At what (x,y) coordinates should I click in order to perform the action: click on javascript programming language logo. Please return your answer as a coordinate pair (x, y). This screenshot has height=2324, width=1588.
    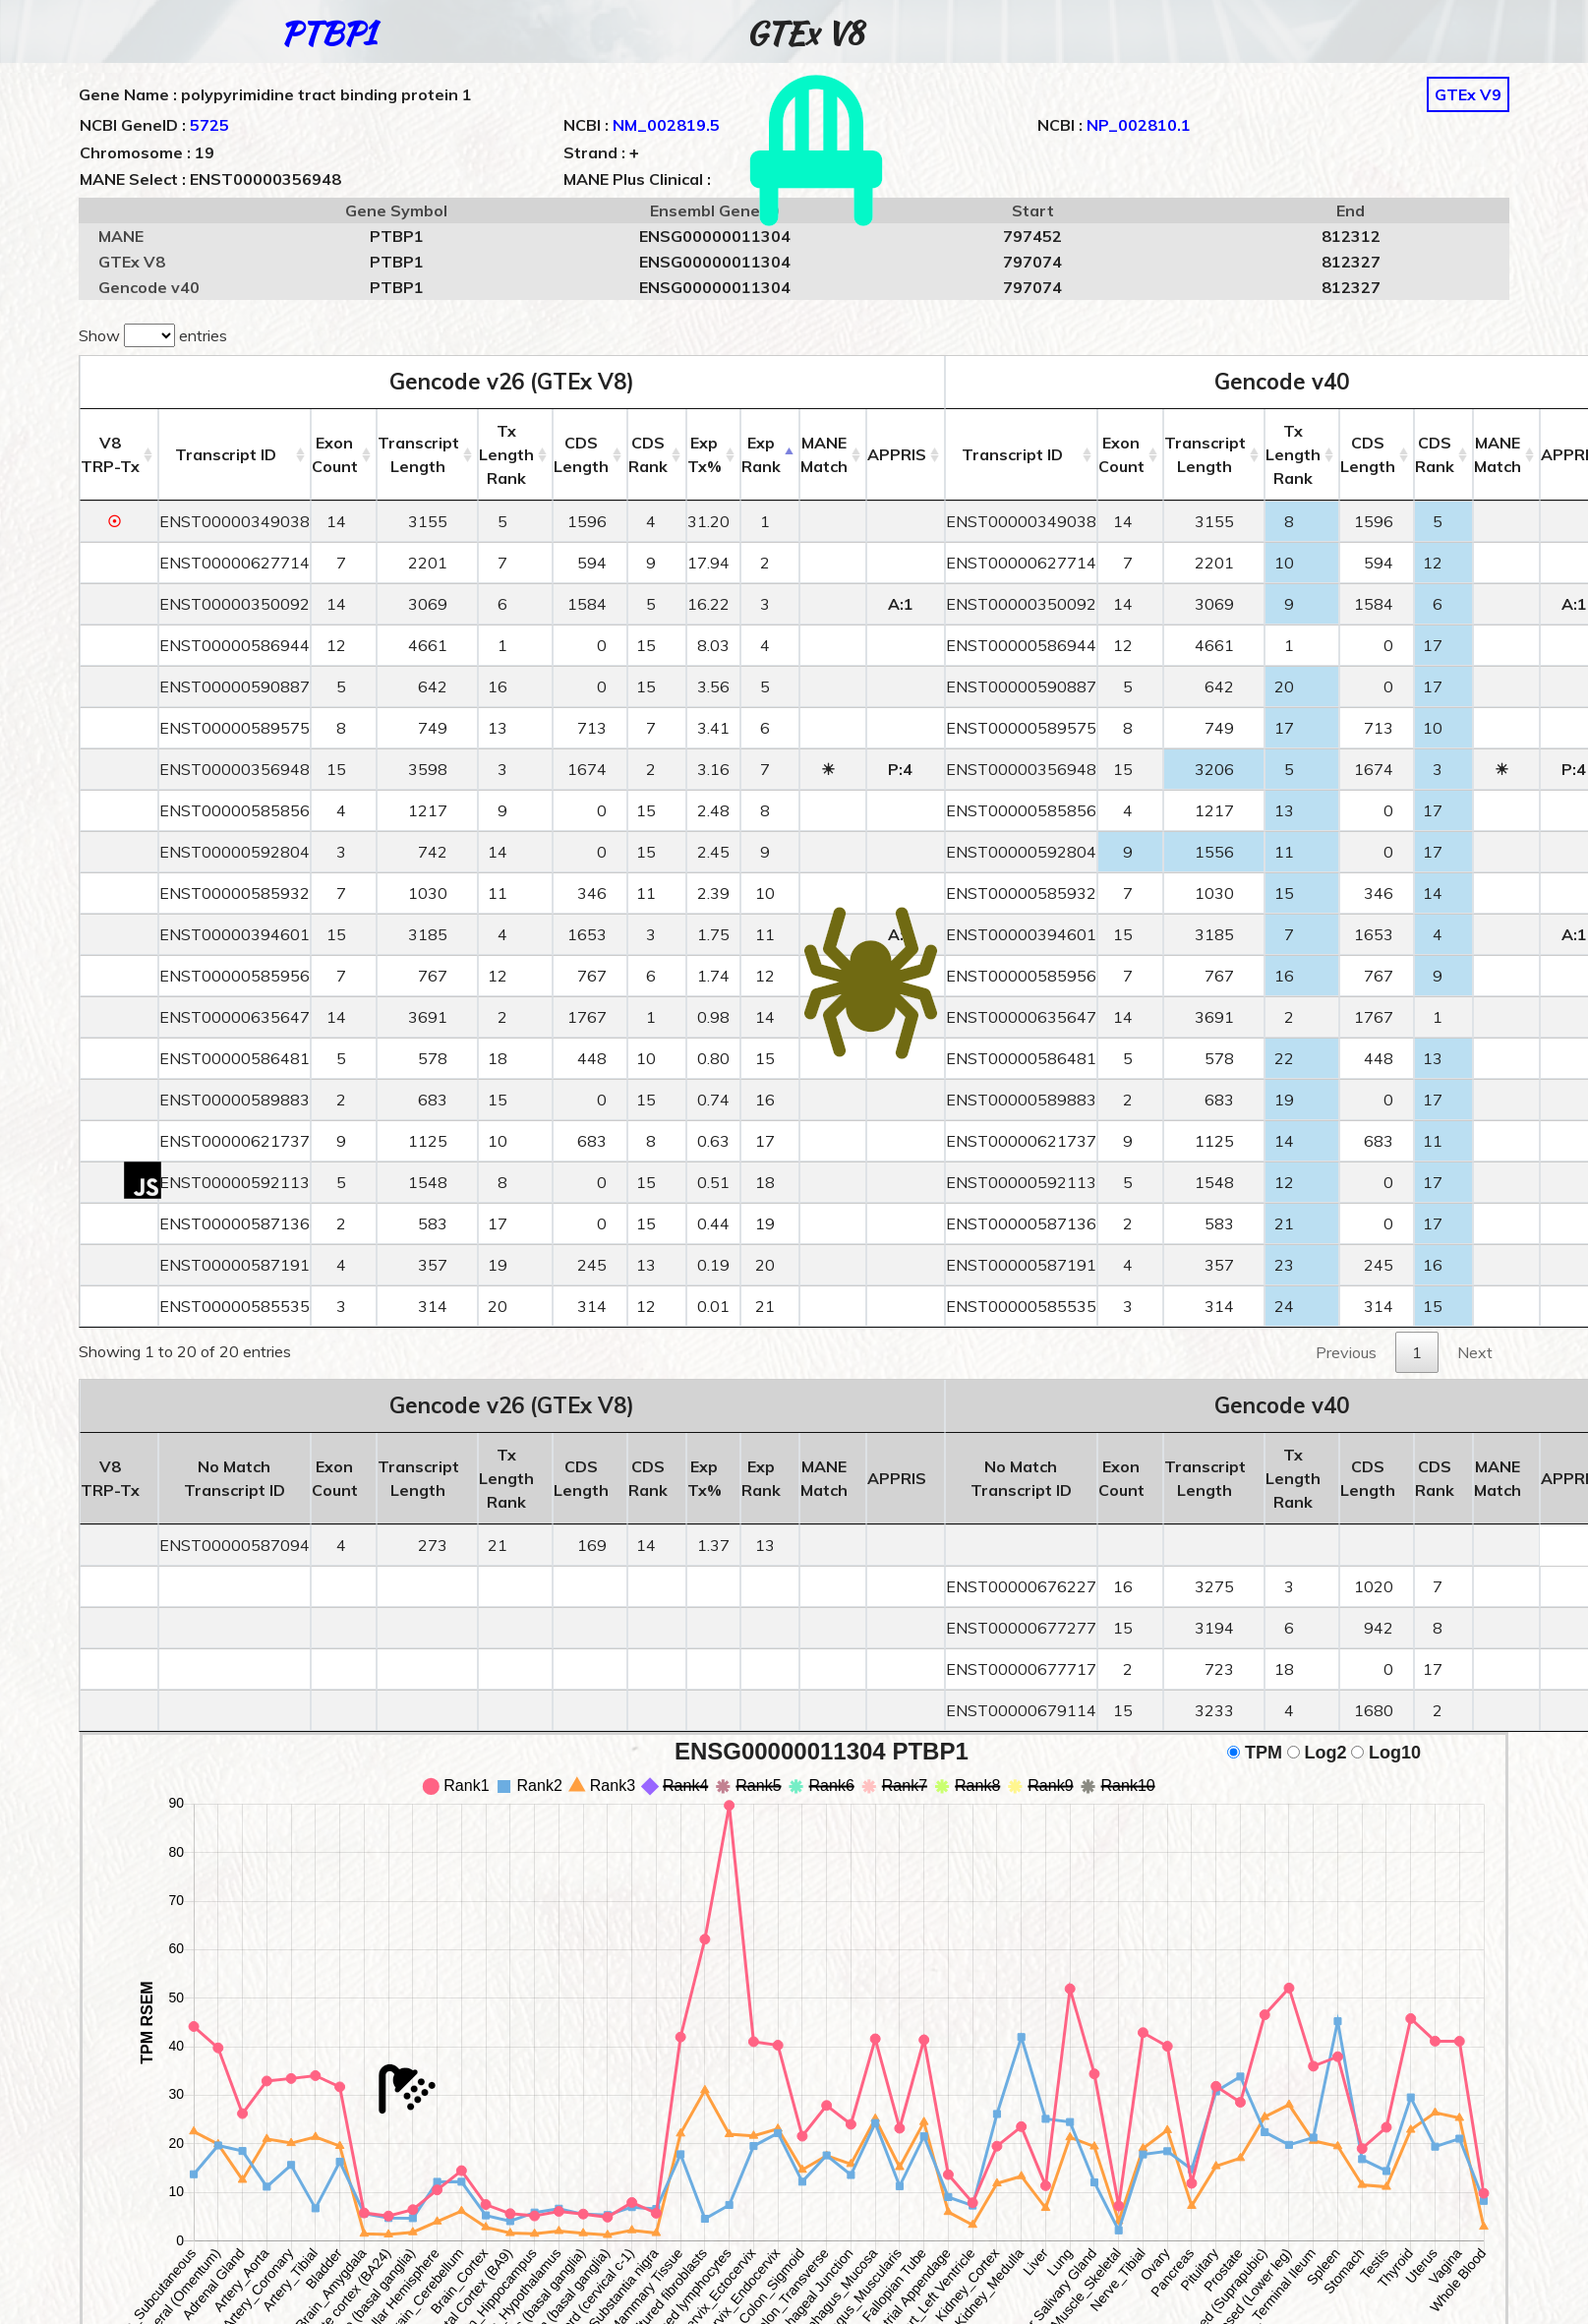
    Looking at the image, I should click on (143, 1180).